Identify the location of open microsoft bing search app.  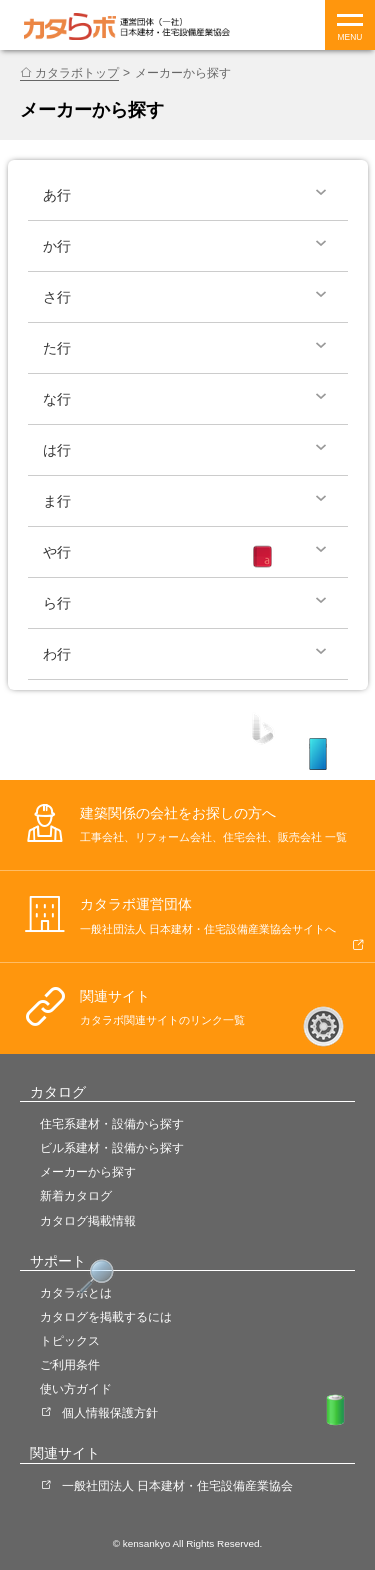
(263, 728).